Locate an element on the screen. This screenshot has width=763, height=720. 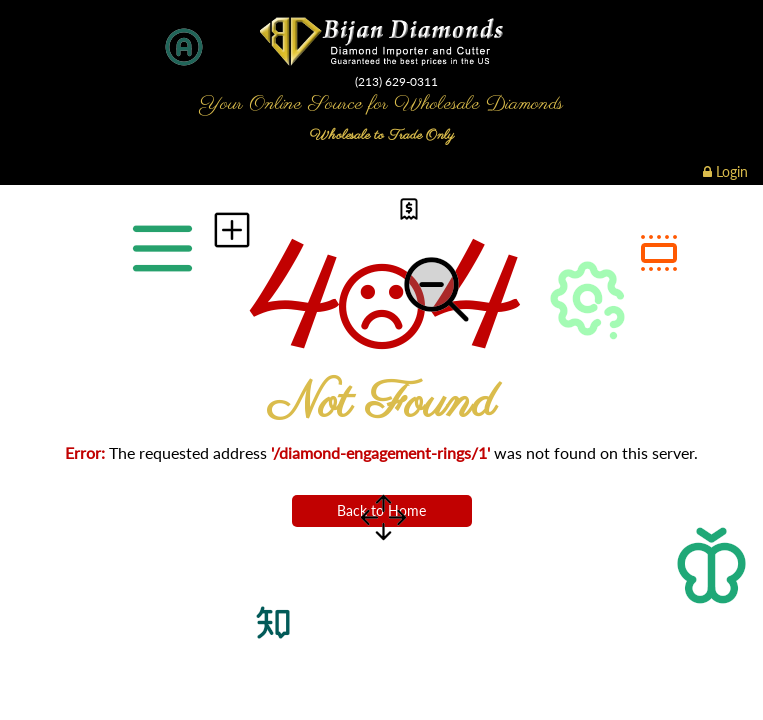
view purchase receipt or transaction details is located at coordinates (409, 209).